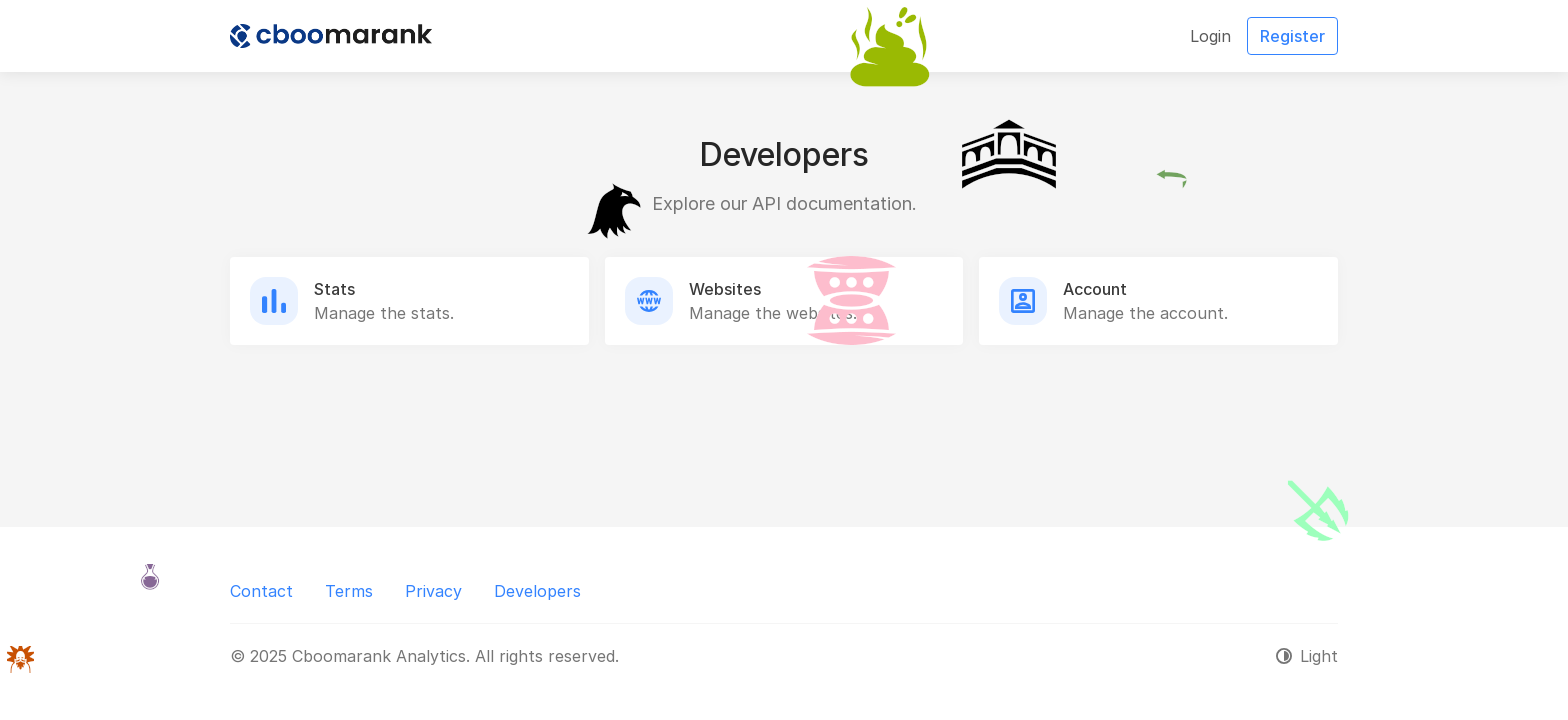 The image size is (1568, 720). I want to click on select eagle as your team mascot or avatar, so click(614, 211).